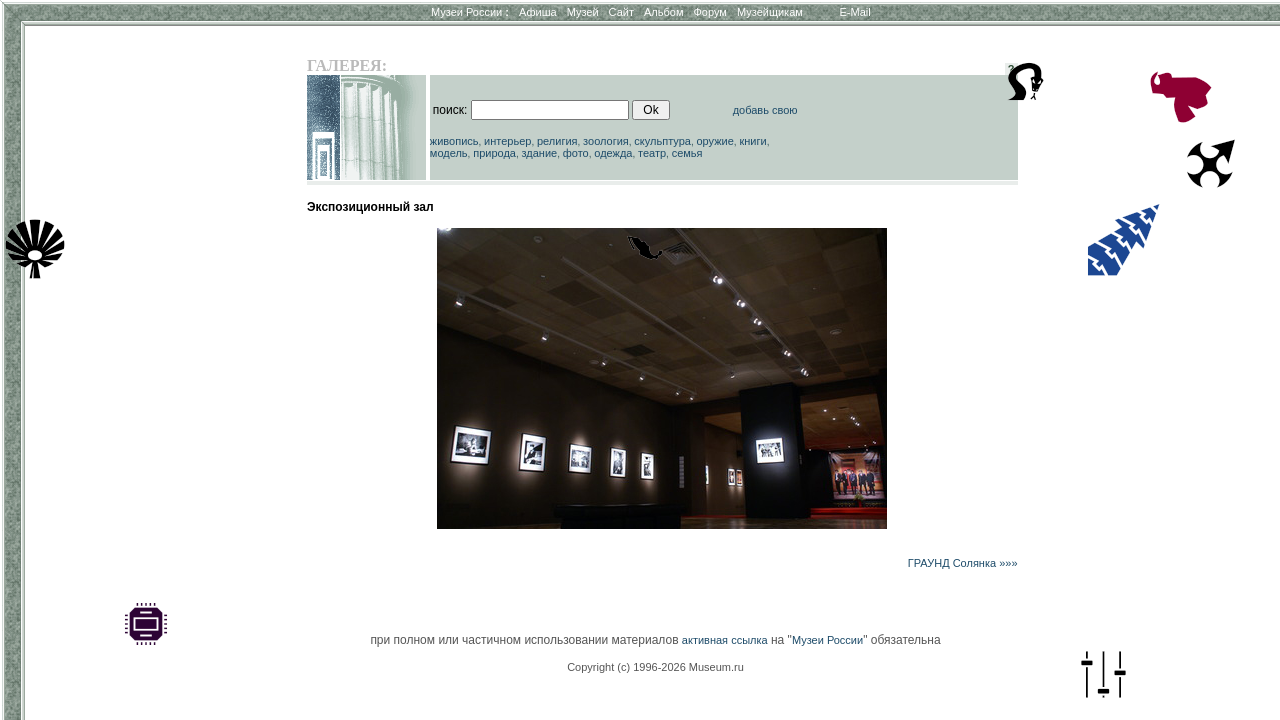  What do you see at coordinates (1103, 674) in the screenshot?
I see `adjust settings or preferences` at bounding box center [1103, 674].